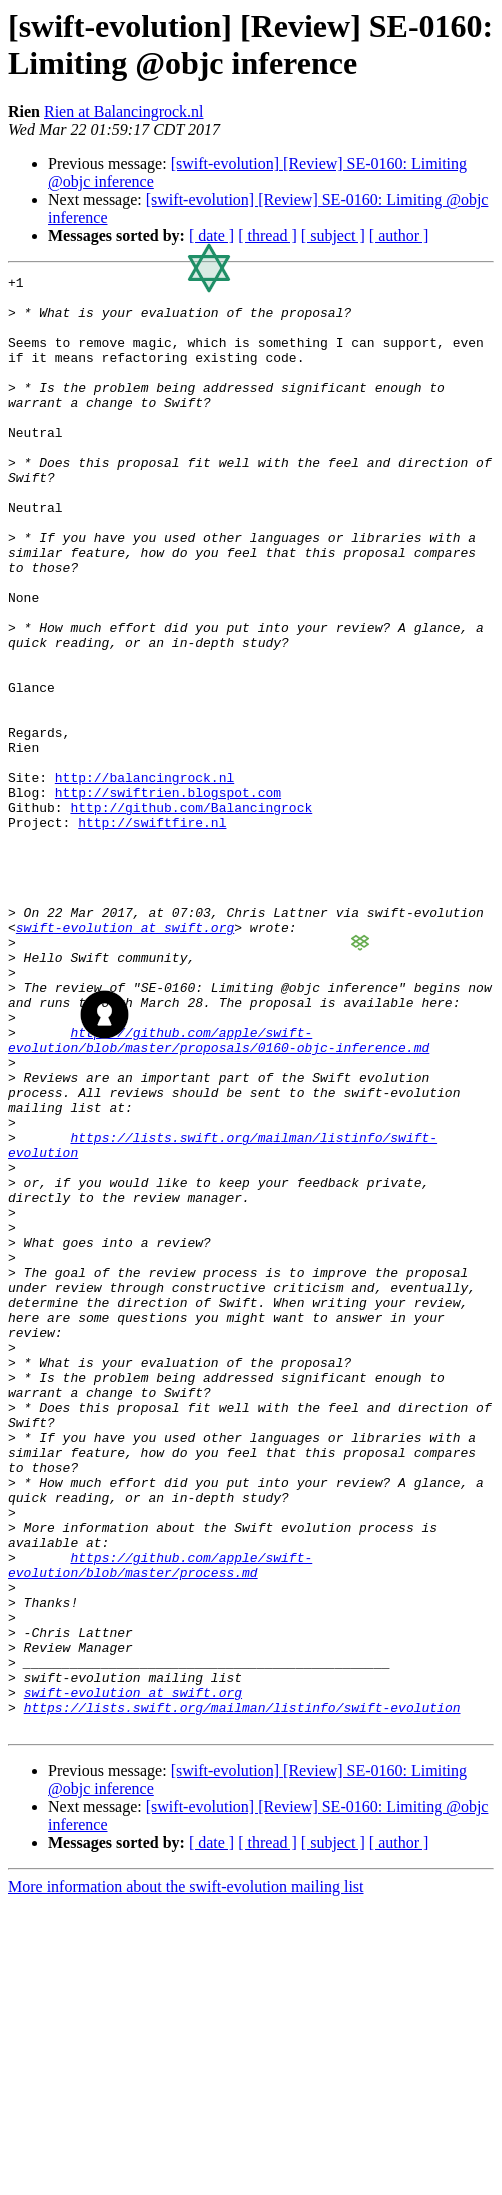 The image size is (502, 2195). Describe the element at coordinates (360, 942) in the screenshot. I see `open dropbox cloud storage` at that location.